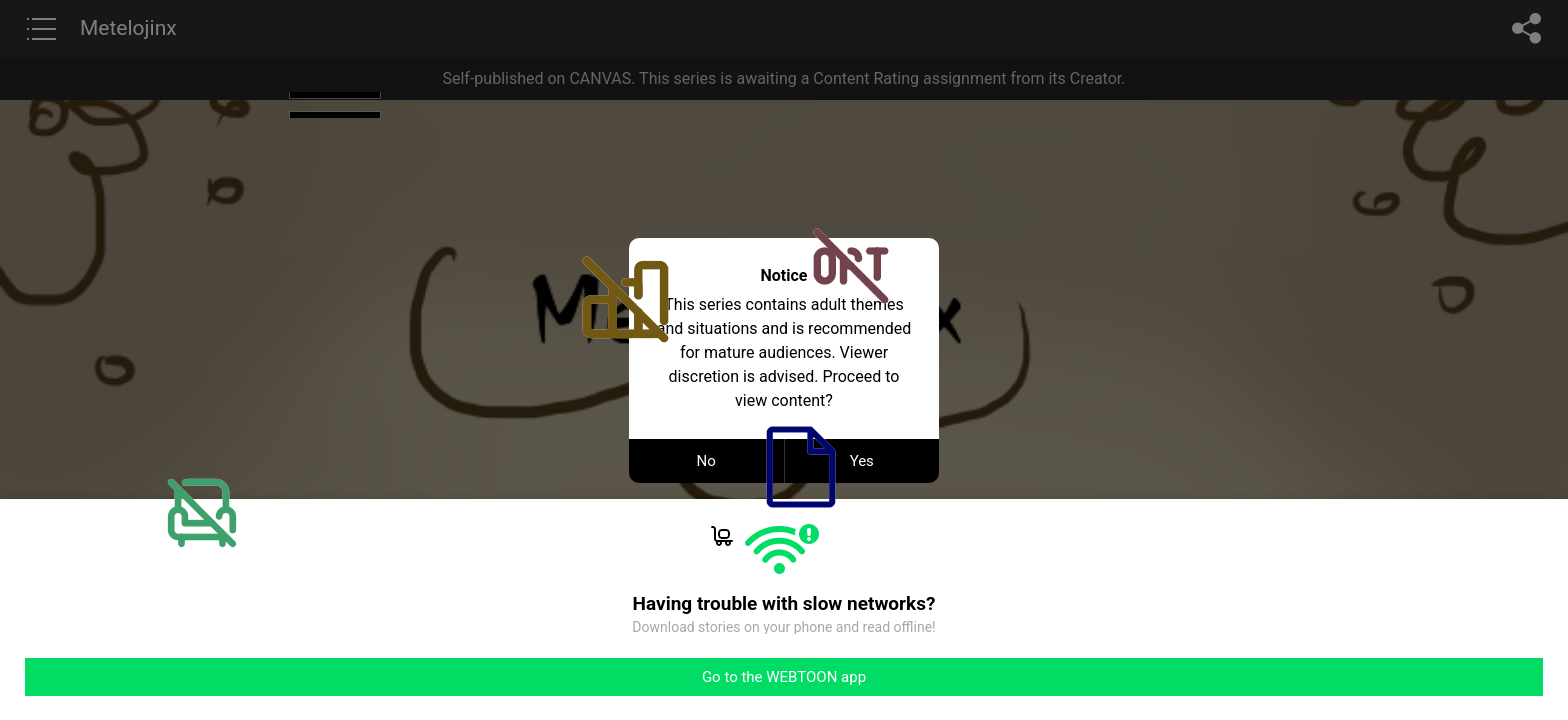  What do you see at coordinates (335, 105) in the screenshot?
I see `drag to reorder or rearrange items` at bounding box center [335, 105].